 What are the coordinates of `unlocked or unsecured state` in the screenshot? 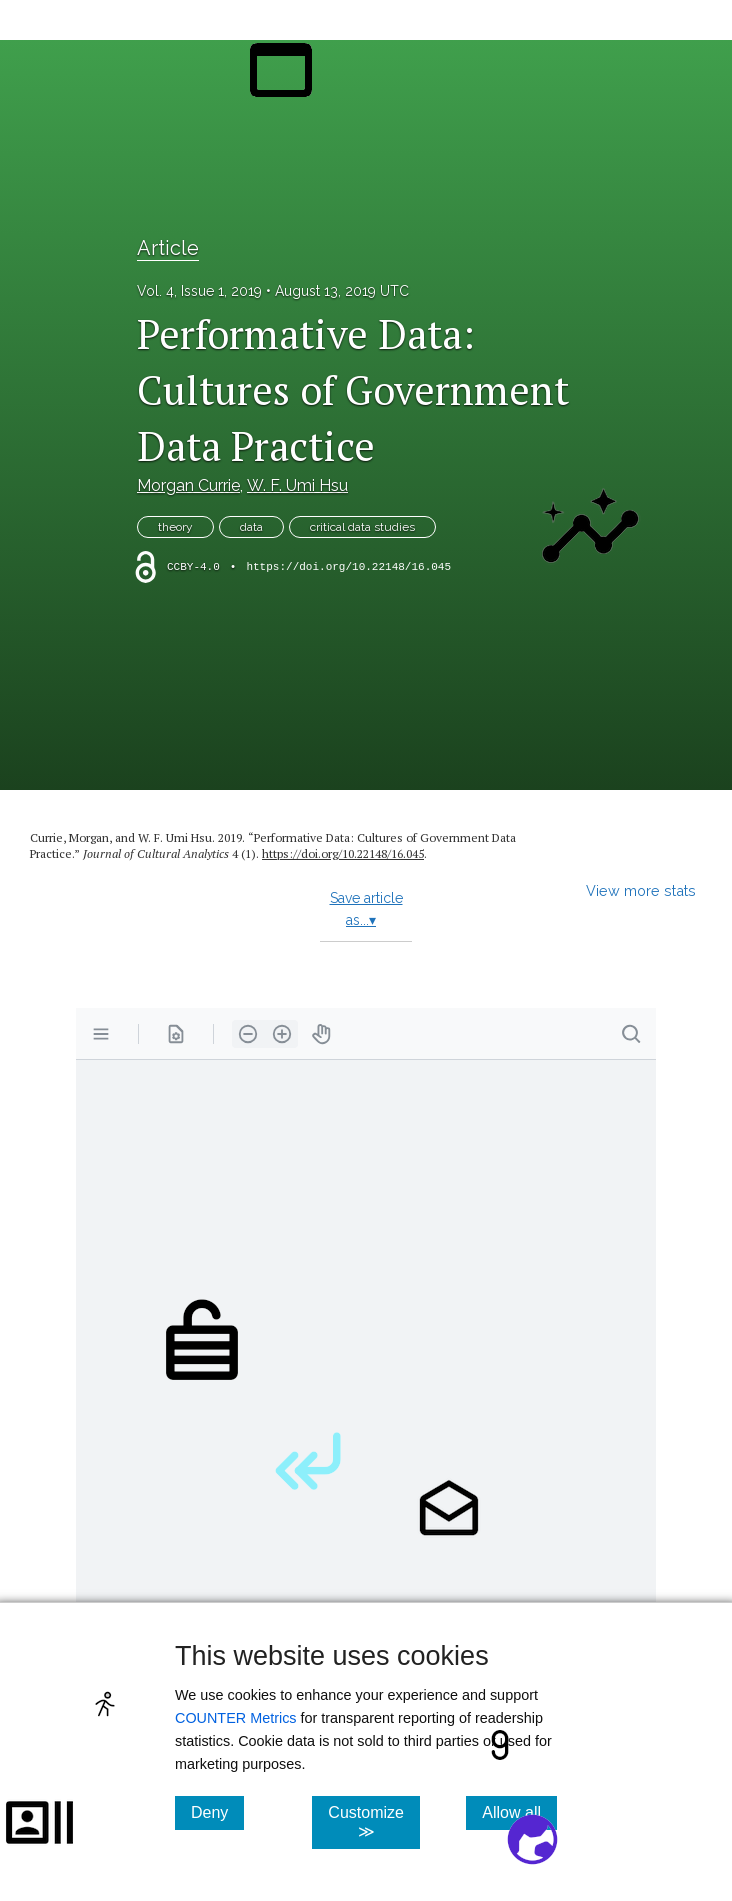 It's located at (202, 1344).